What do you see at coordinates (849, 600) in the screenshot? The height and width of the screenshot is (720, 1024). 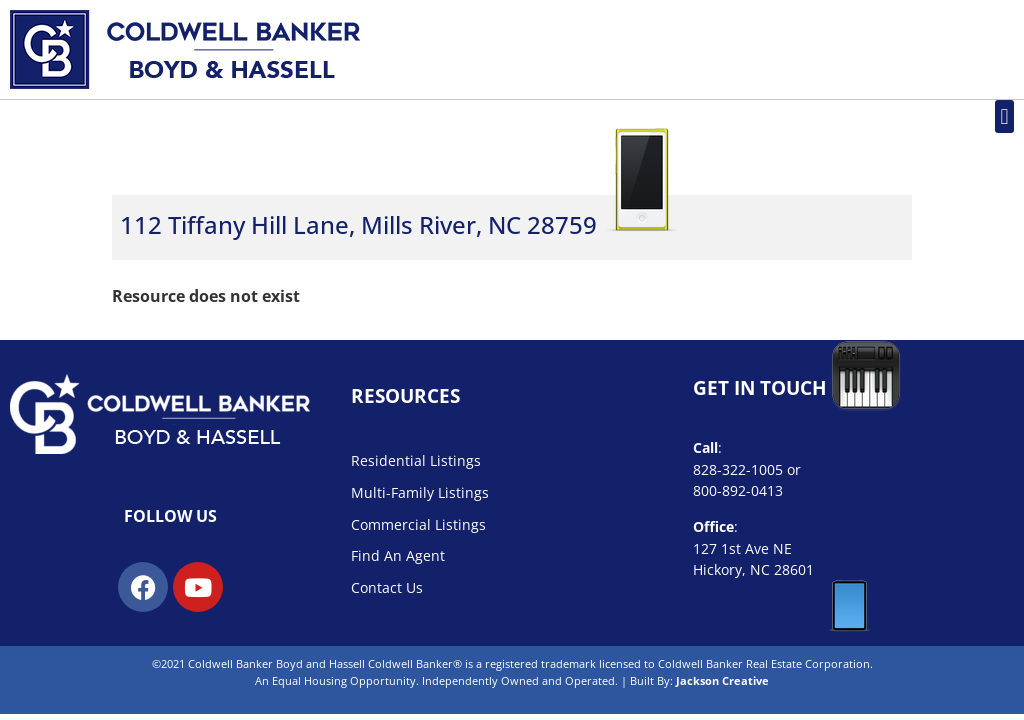 I see `iPad Mini device icon` at bounding box center [849, 600].